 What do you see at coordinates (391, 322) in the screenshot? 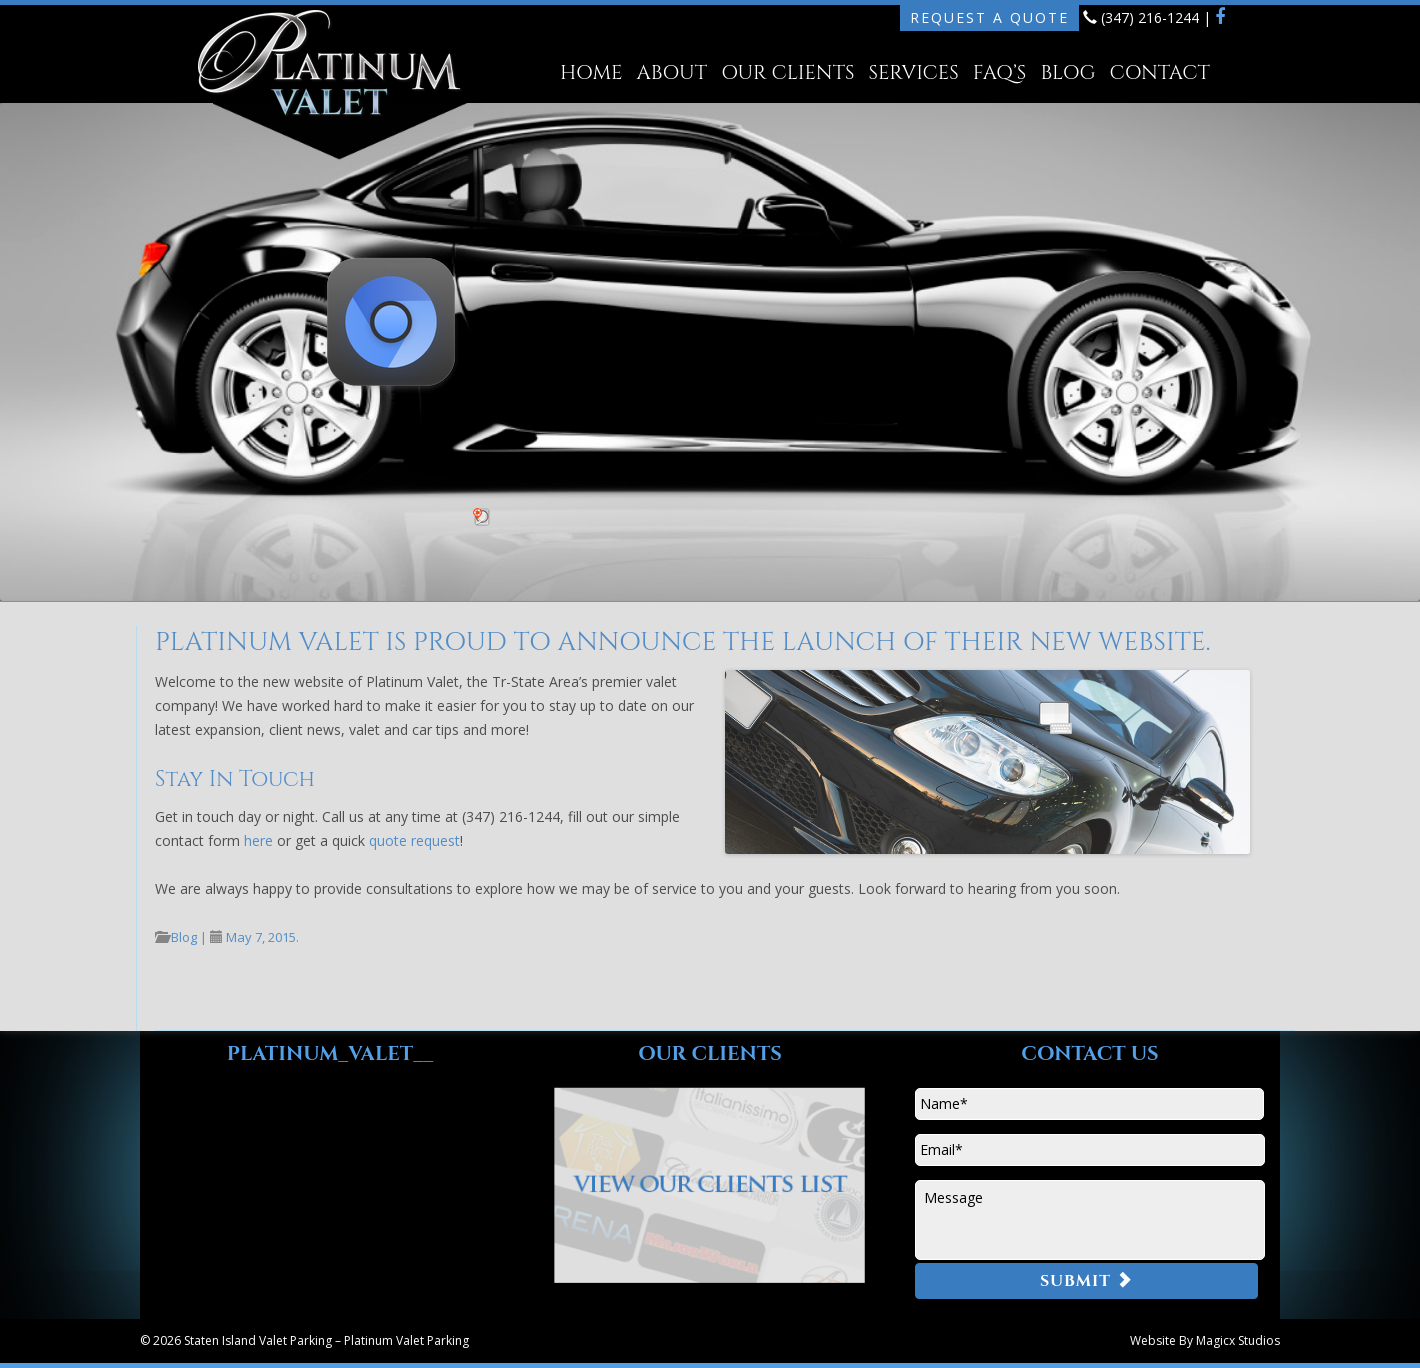
I see `launch thorium browser` at bounding box center [391, 322].